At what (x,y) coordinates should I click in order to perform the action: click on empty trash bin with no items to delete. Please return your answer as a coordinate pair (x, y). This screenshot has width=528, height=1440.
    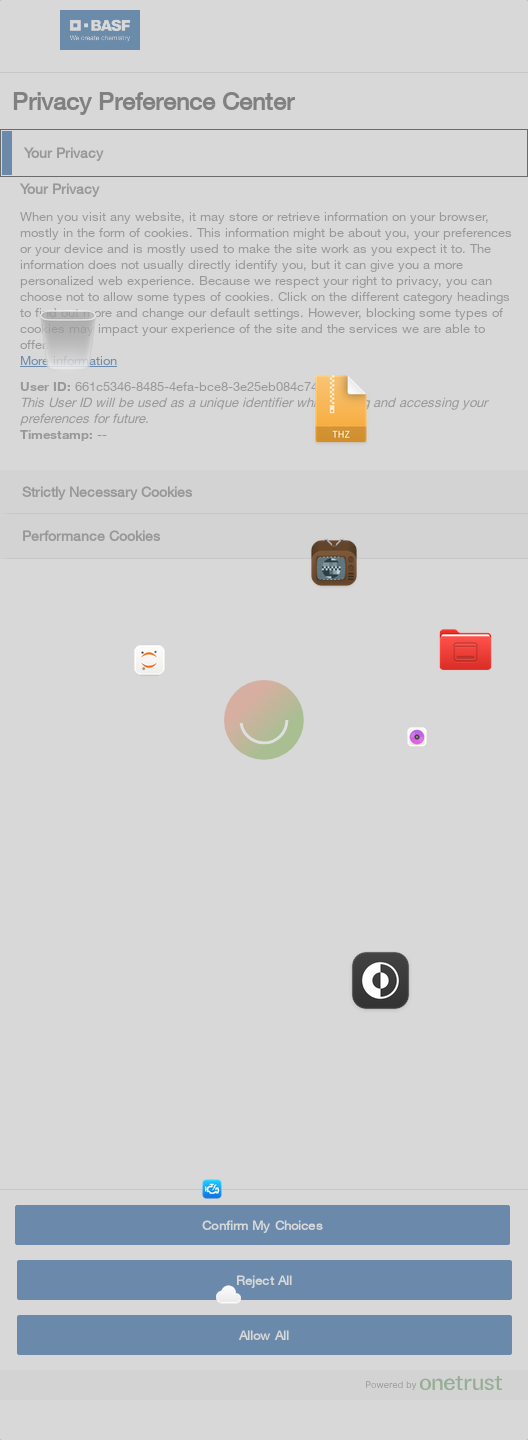
    Looking at the image, I should click on (68, 340).